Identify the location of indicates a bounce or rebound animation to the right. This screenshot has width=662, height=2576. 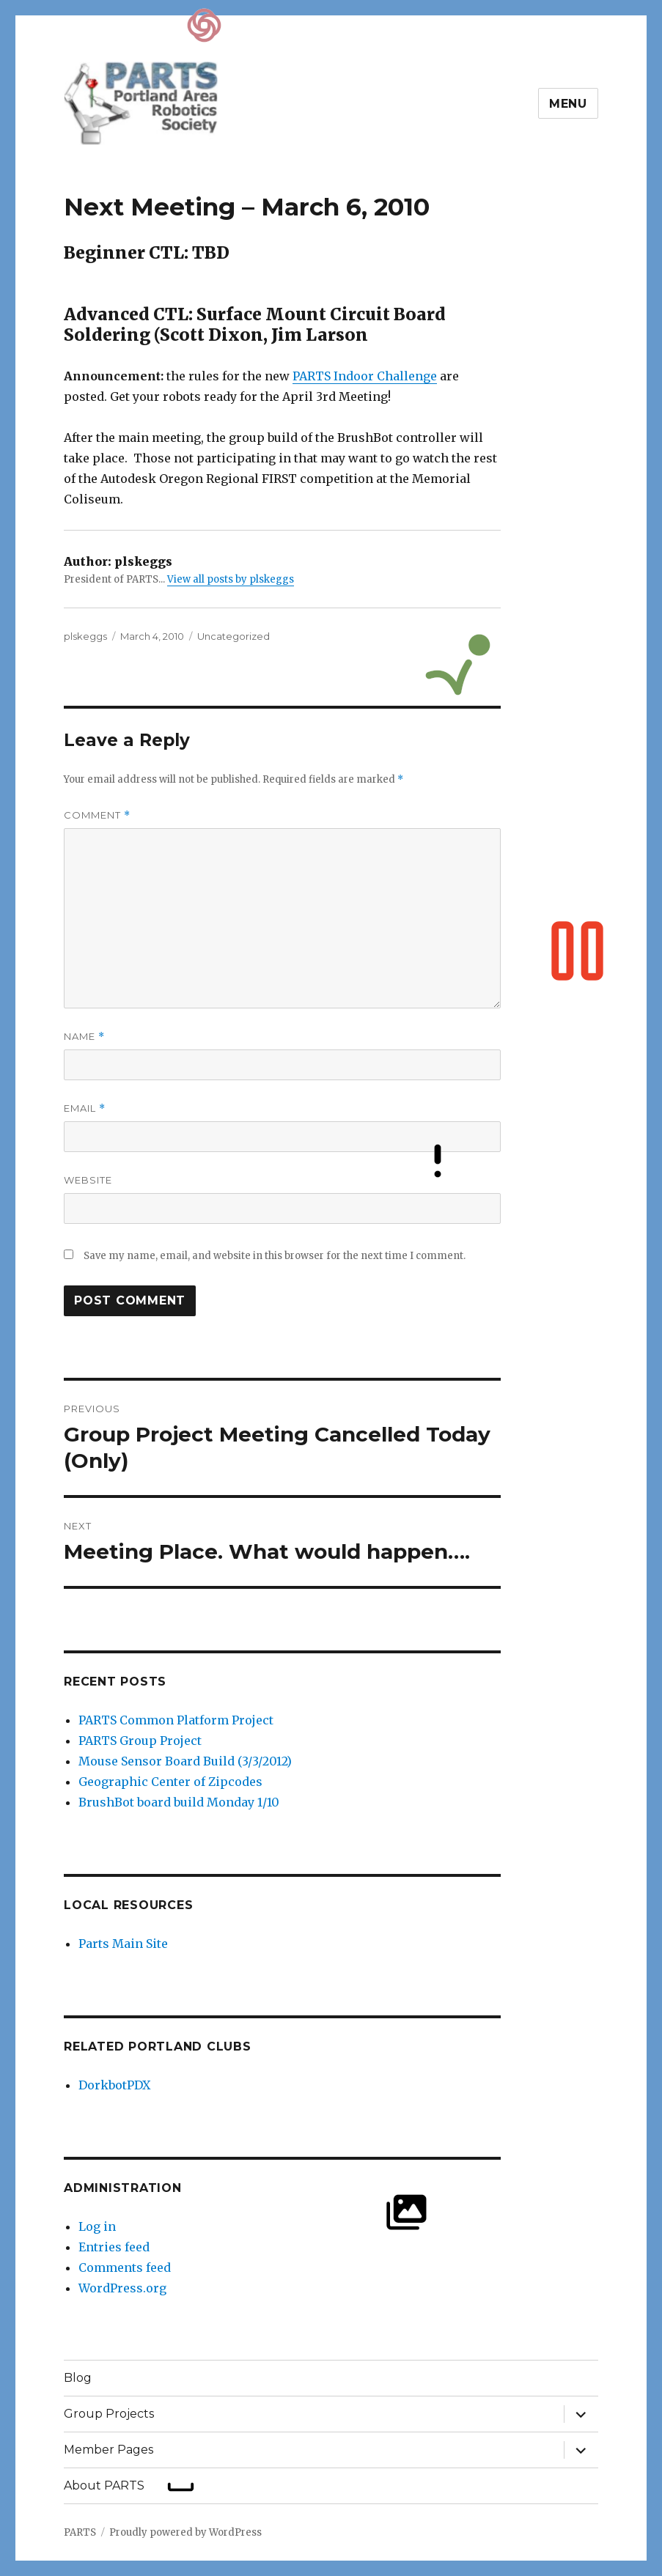
(457, 663).